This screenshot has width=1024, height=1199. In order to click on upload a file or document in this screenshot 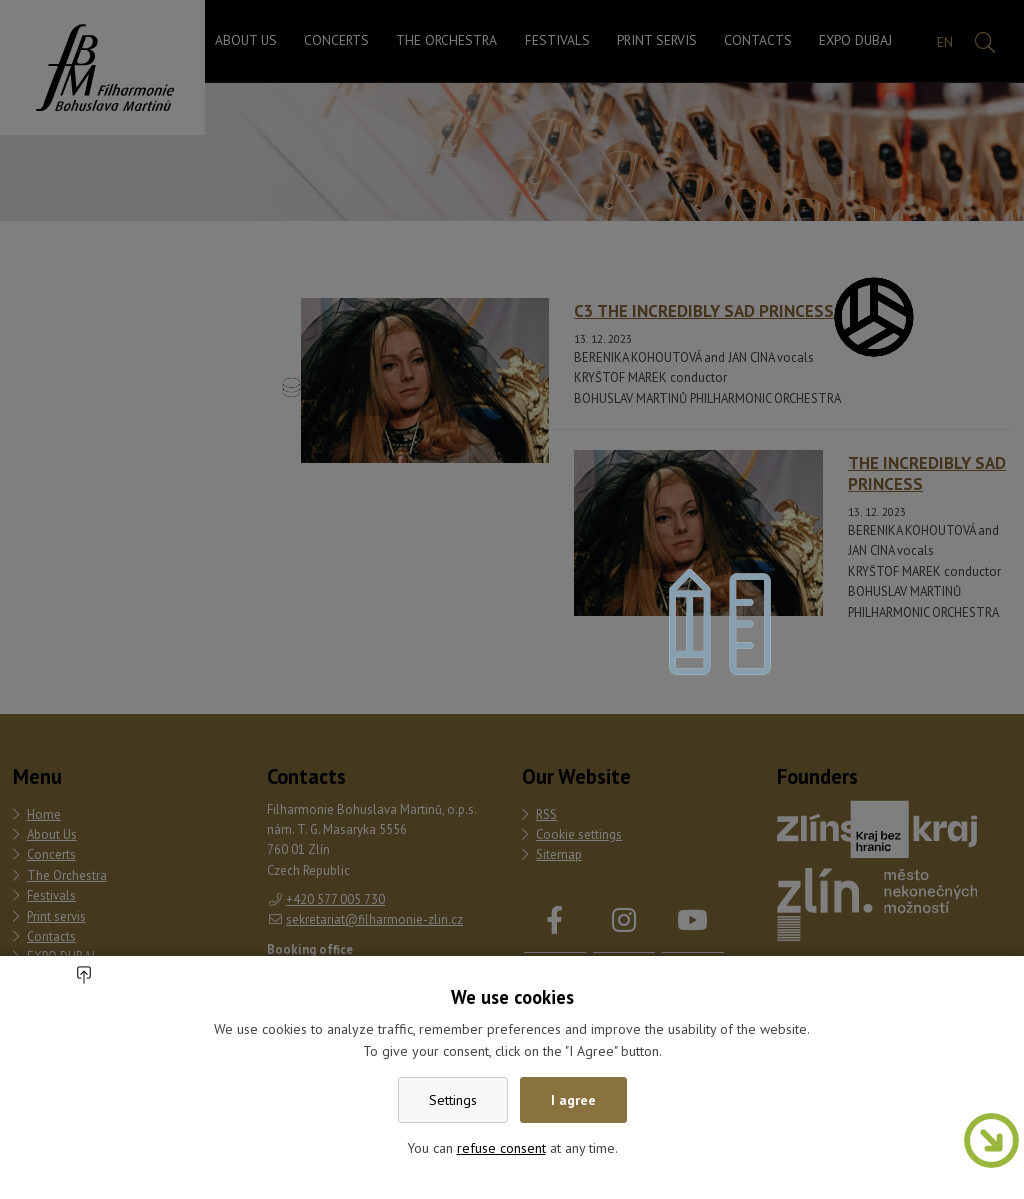, I will do `click(84, 975)`.